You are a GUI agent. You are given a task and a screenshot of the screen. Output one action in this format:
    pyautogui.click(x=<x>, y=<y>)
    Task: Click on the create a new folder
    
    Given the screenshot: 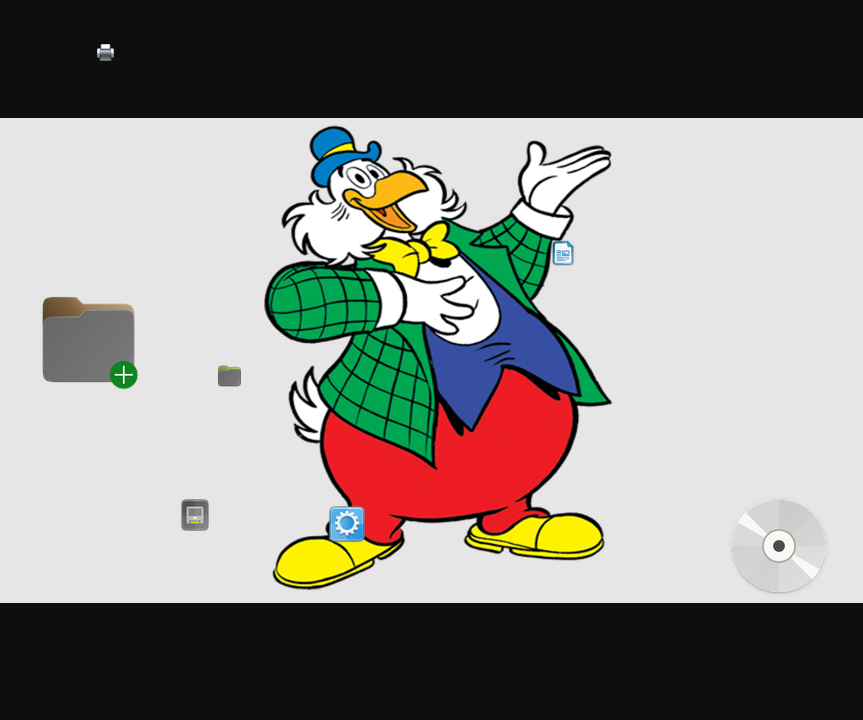 What is the action you would take?
    pyautogui.click(x=88, y=339)
    